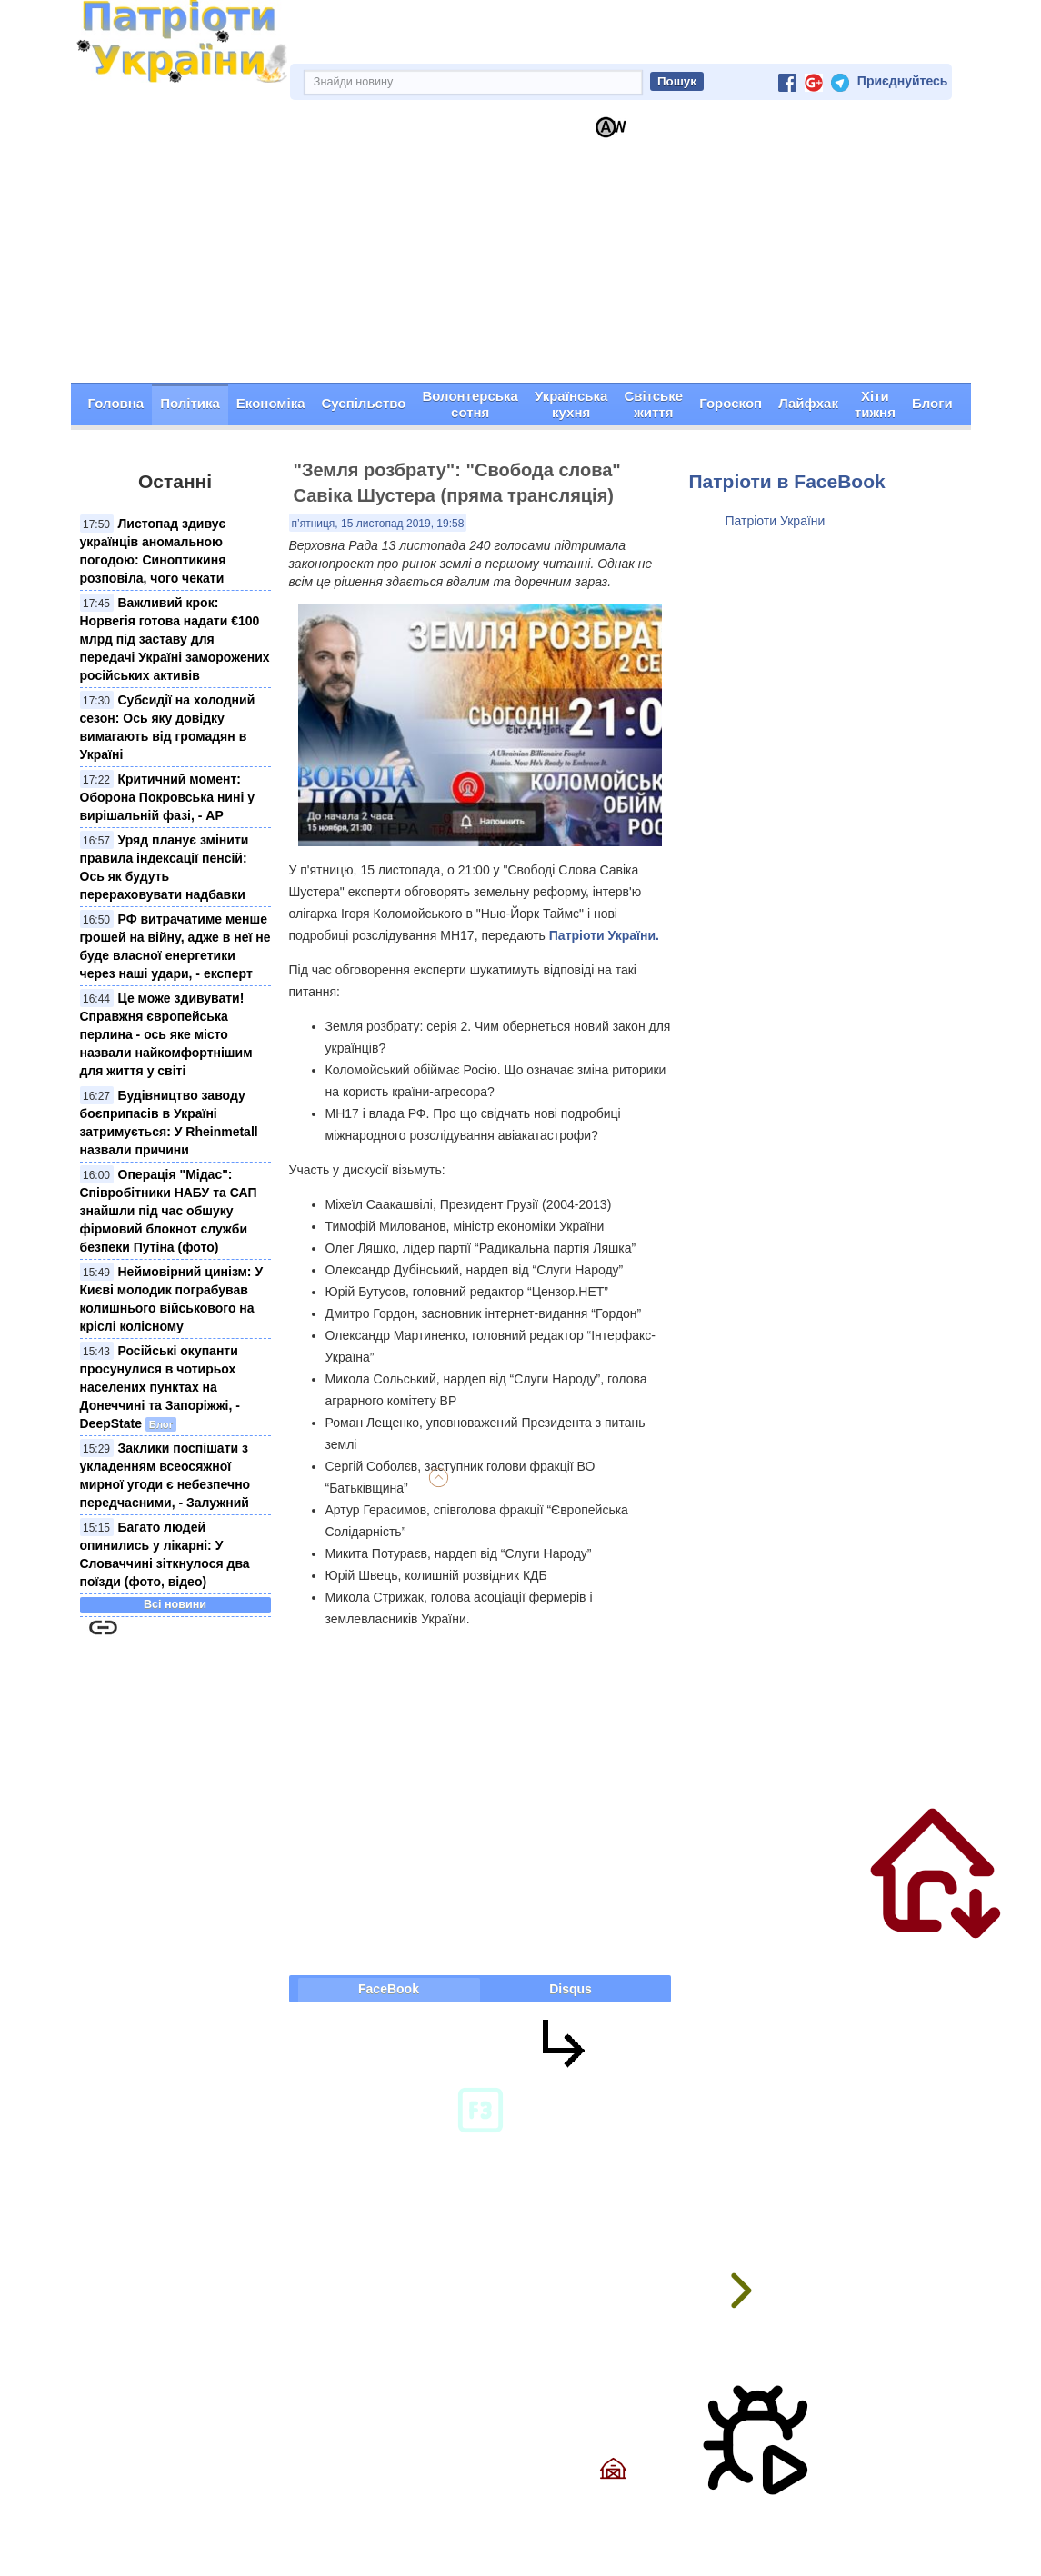  Describe the element at coordinates (480, 2110) in the screenshot. I see `press F3 keyboard shortcut` at that location.